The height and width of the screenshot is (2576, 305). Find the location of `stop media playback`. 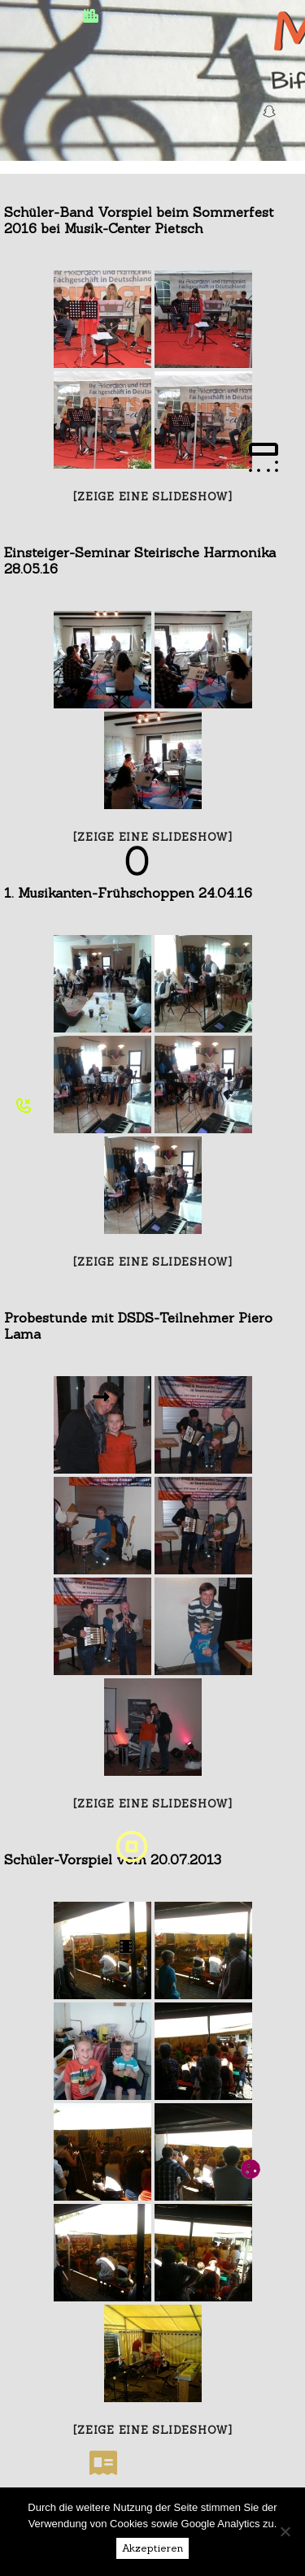

stop media playback is located at coordinates (132, 1846).